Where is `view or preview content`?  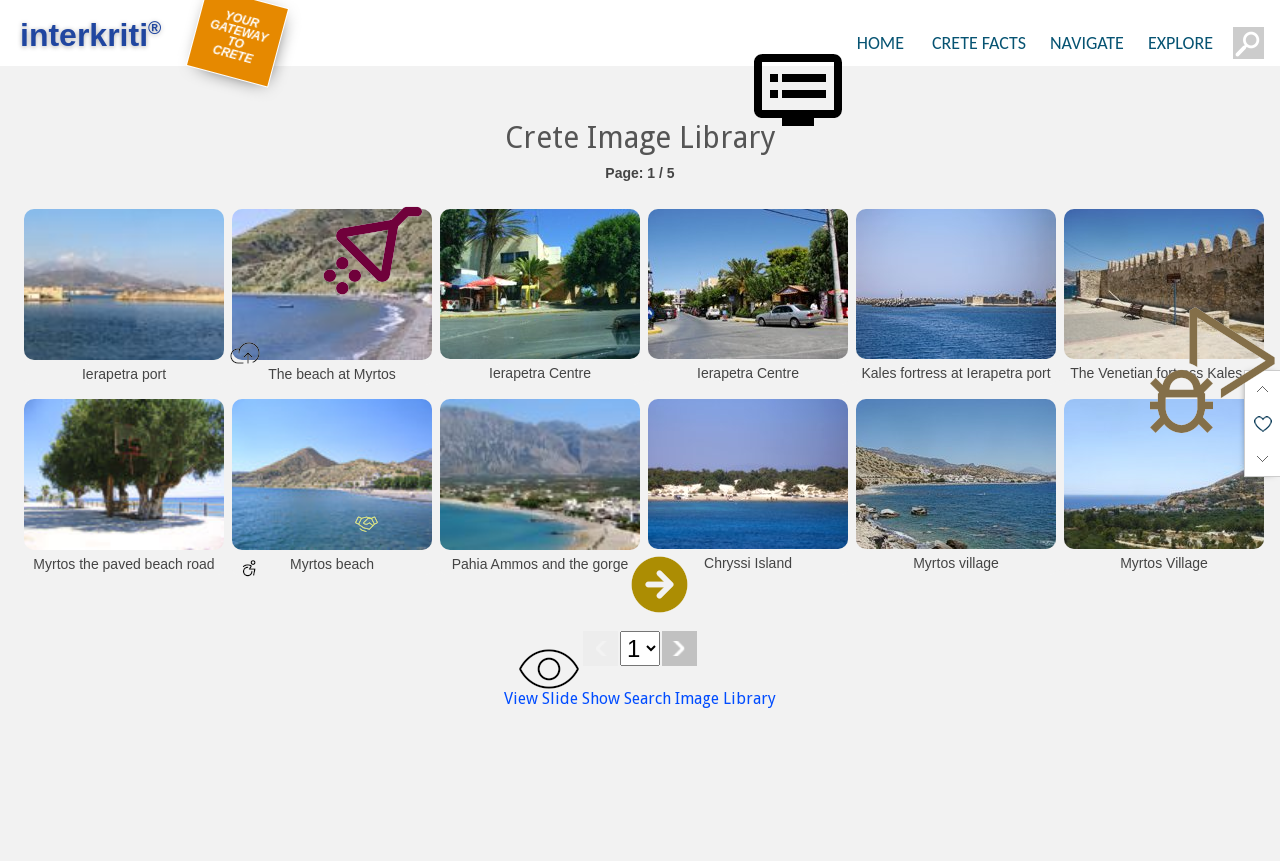 view or preview content is located at coordinates (549, 669).